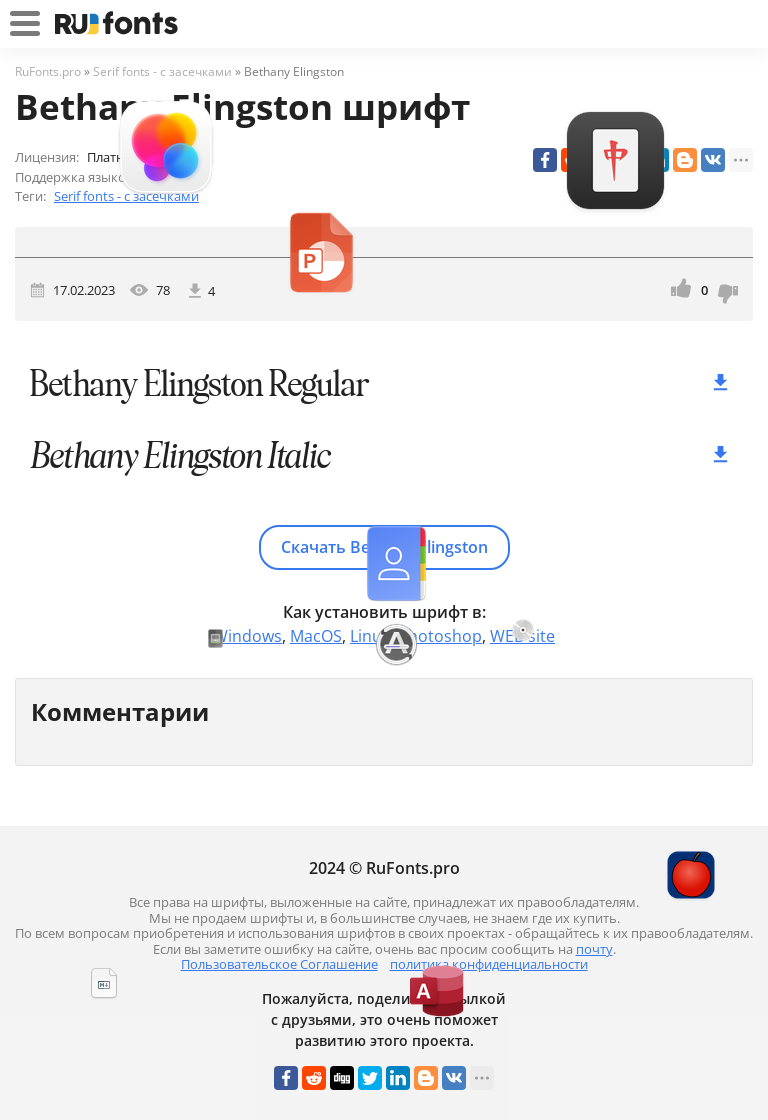  Describe the element at coordinates (166, 147) in the screenshot. I see `open Game Center app` at that location.